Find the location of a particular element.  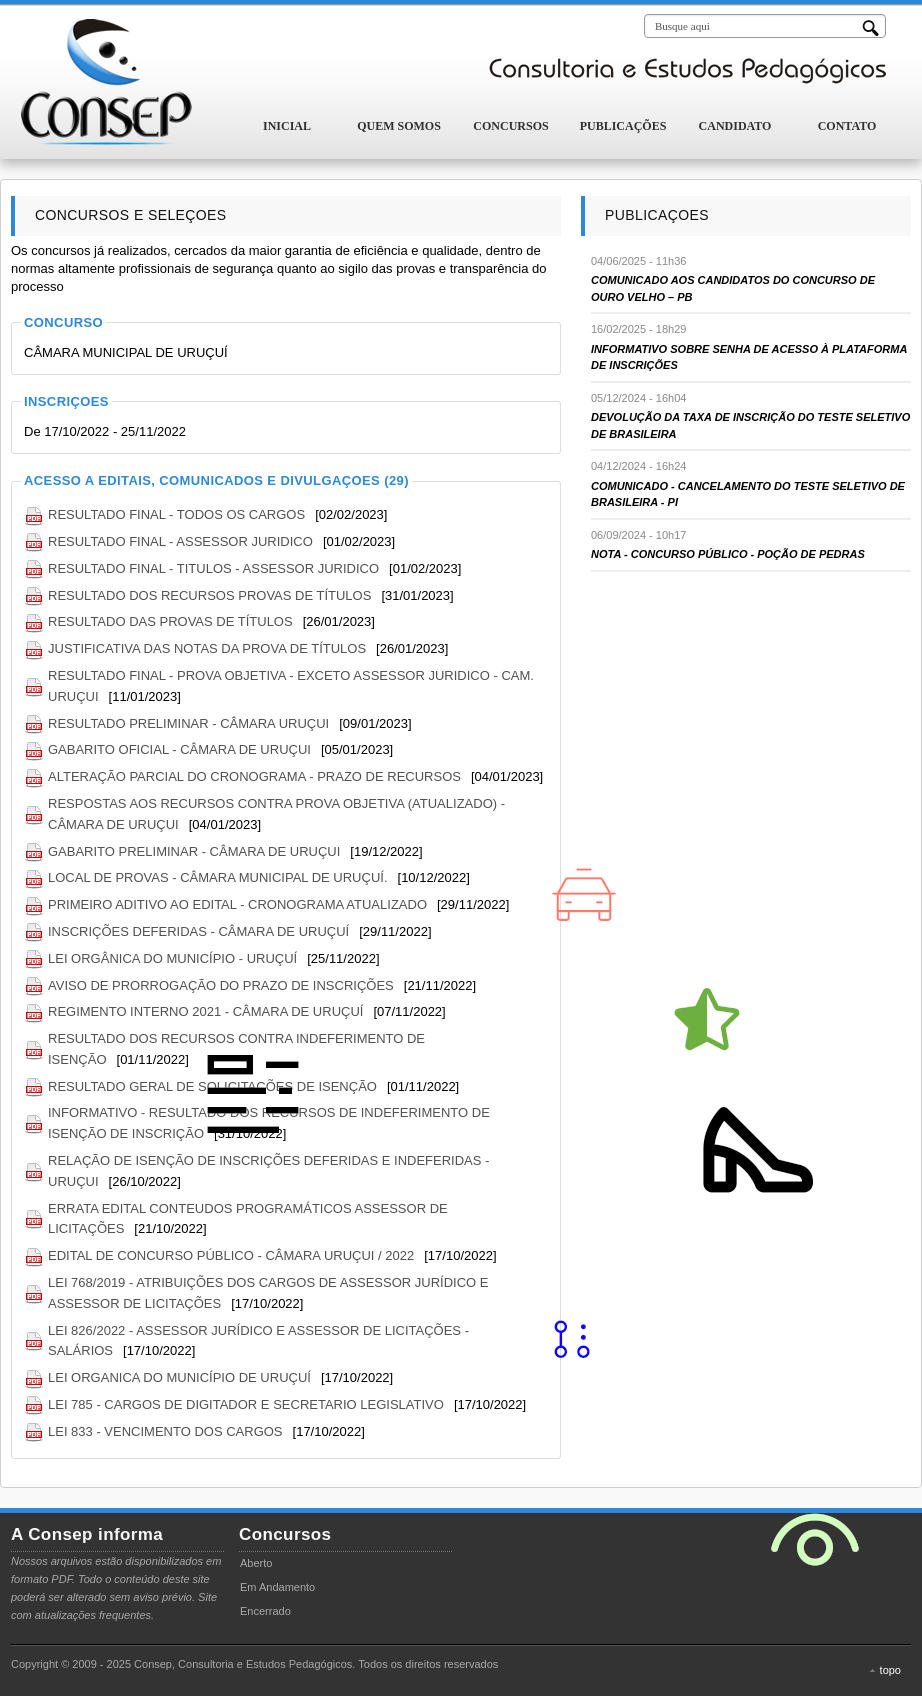

contact or request emergency services is located at coordinates (584, 898).